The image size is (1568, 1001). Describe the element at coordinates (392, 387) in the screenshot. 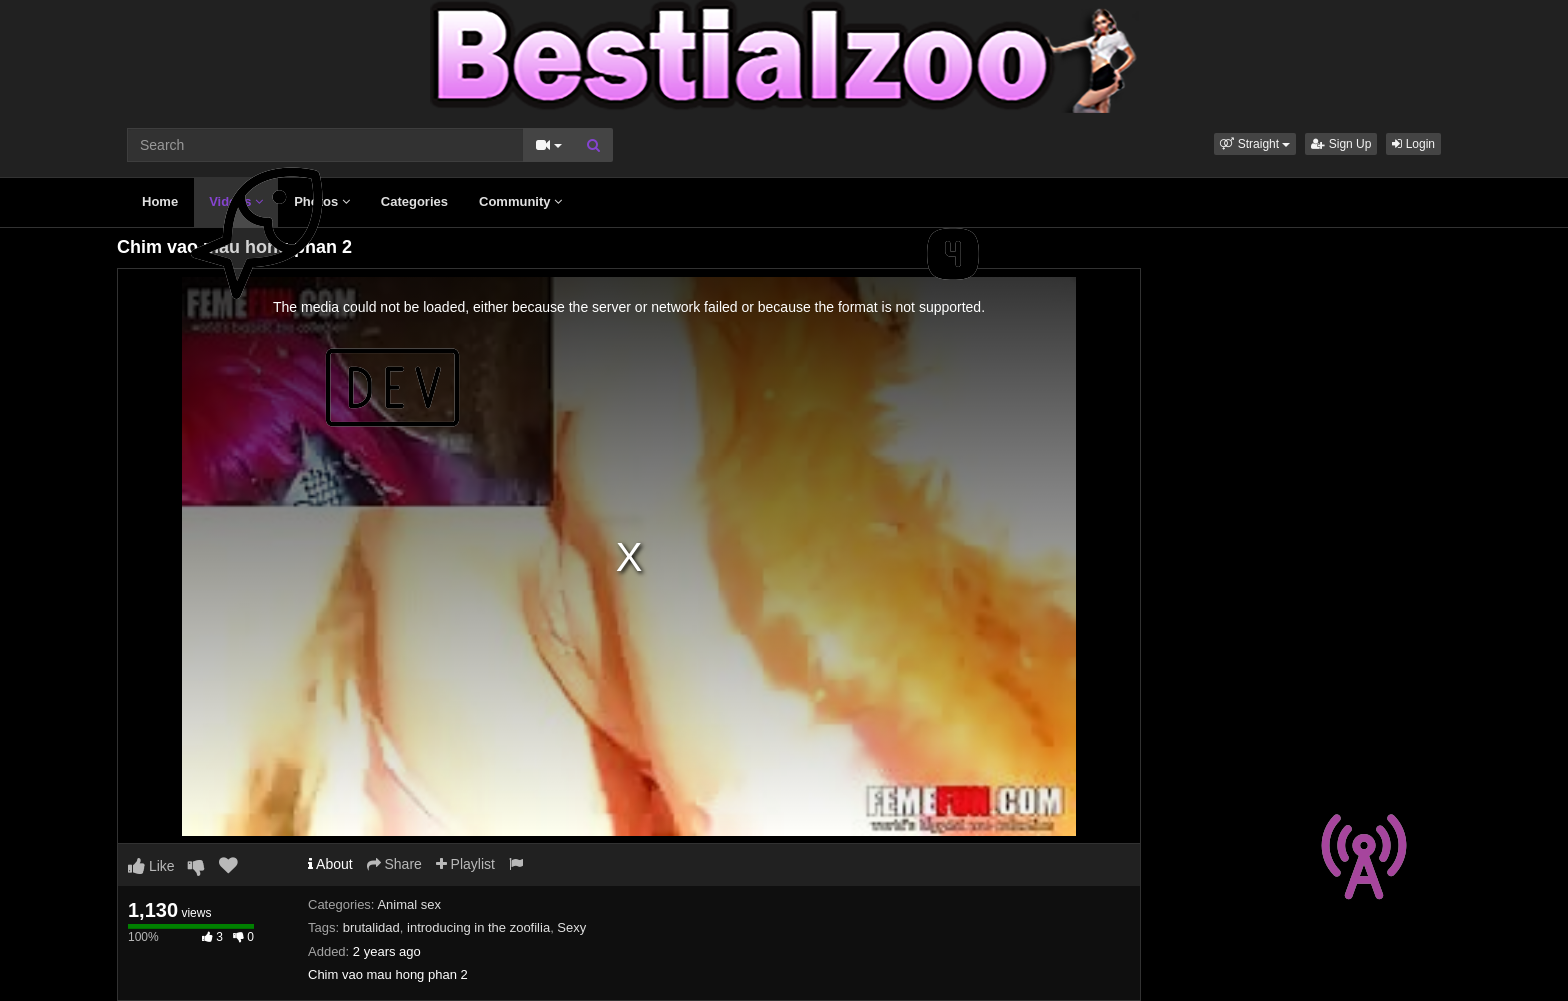

I see `visit dev.to community profile` at that location.